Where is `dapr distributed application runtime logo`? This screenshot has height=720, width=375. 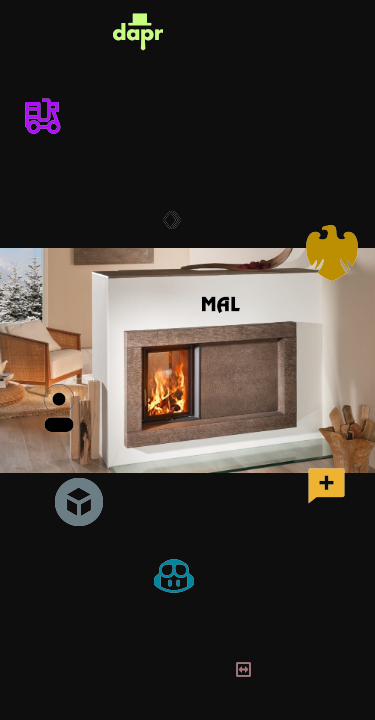 dapr distributed application runtime logo is located at coordinates (138, 32).